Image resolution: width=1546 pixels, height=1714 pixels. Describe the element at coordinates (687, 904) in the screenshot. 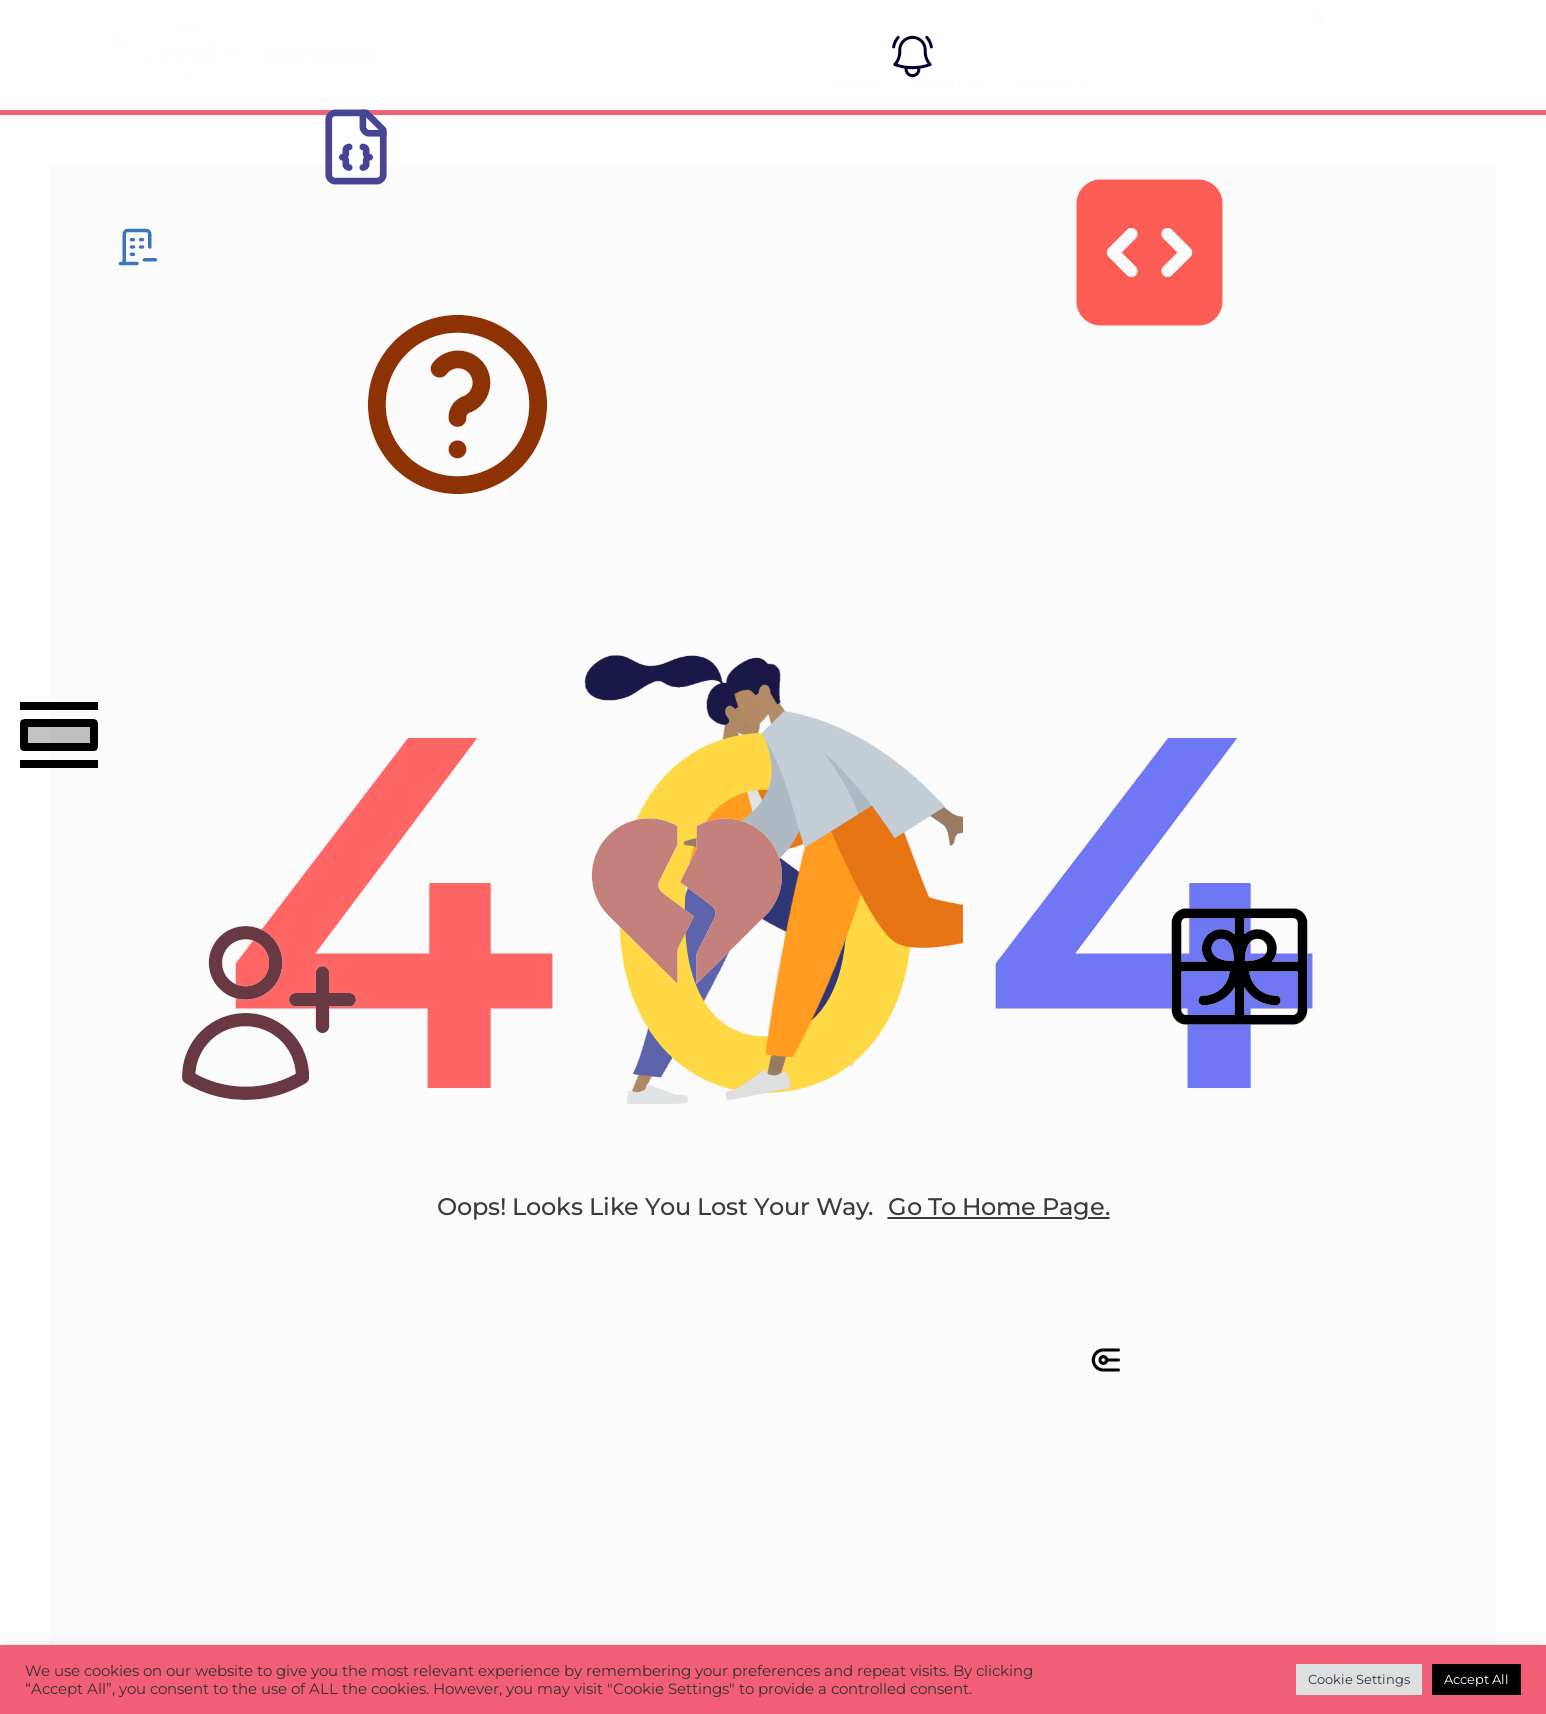

I see `indicates a broken or failed favorite` at that location.